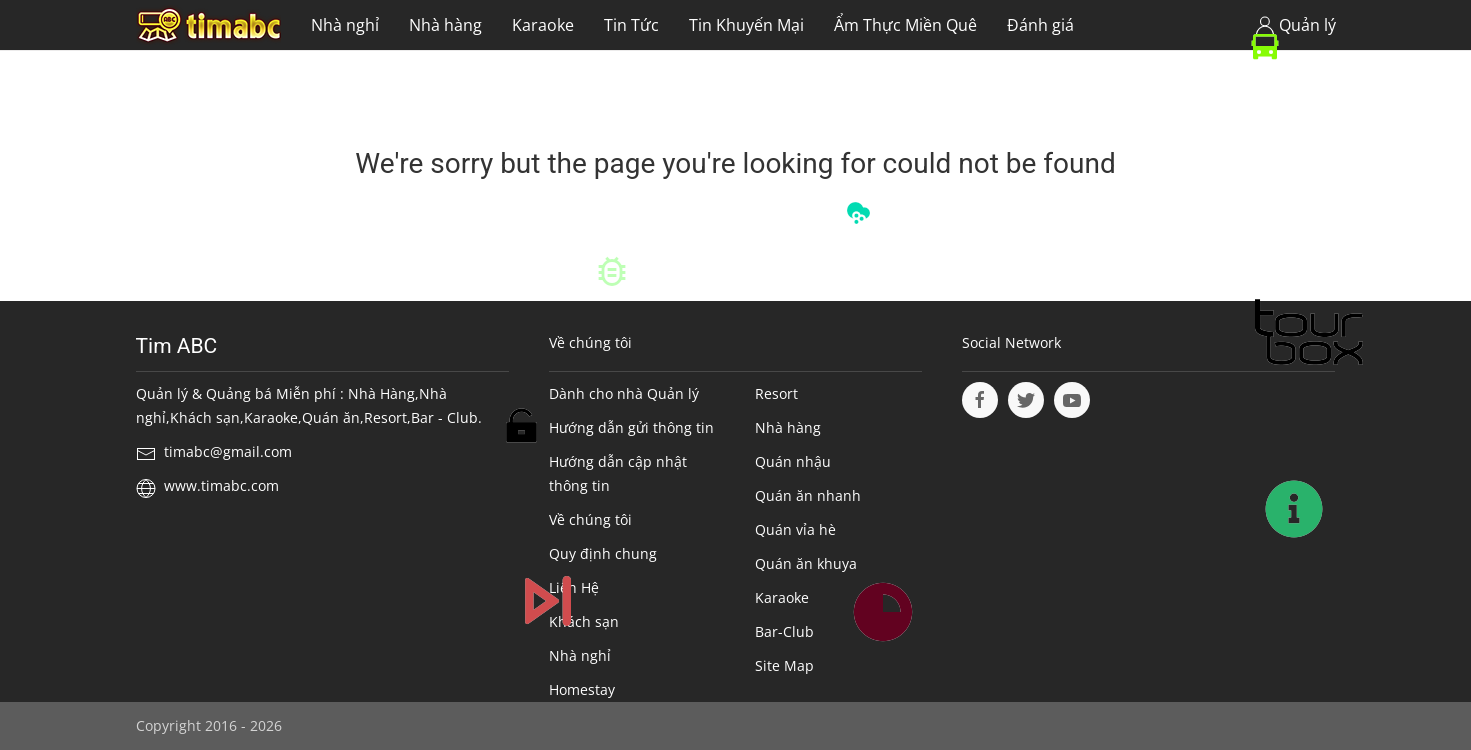 This screenshot has width=1471, height=750. Describe the element at coordinates (612, 271) in the screenshot. I see `report a bug or software issue` at that location.